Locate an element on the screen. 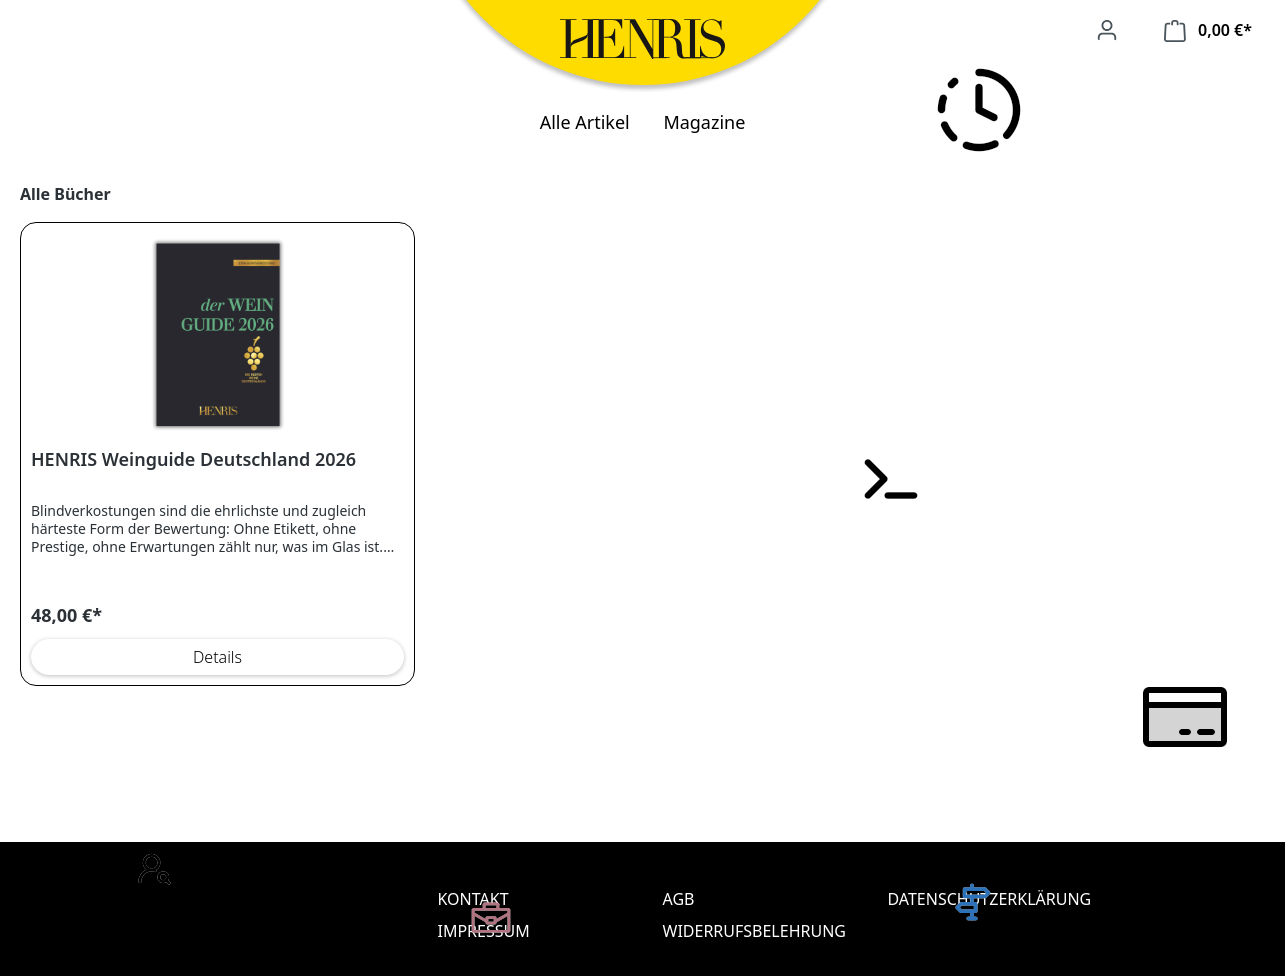 This screenshot has width=1285, height=976. open the command line terminal is located at coordinates (891, 479).